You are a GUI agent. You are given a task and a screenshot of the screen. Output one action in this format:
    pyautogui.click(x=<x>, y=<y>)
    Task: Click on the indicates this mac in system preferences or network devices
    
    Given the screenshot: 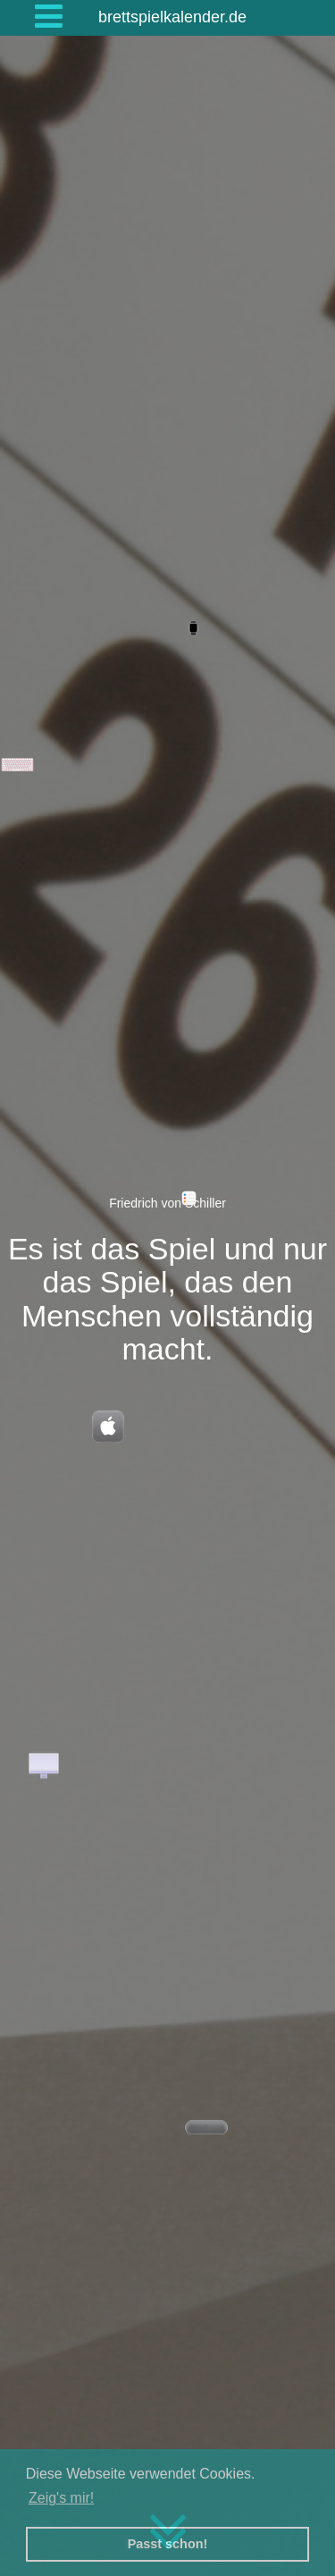 What is the action you would take?
    pyautogui.click(x=44, y=1765)
    